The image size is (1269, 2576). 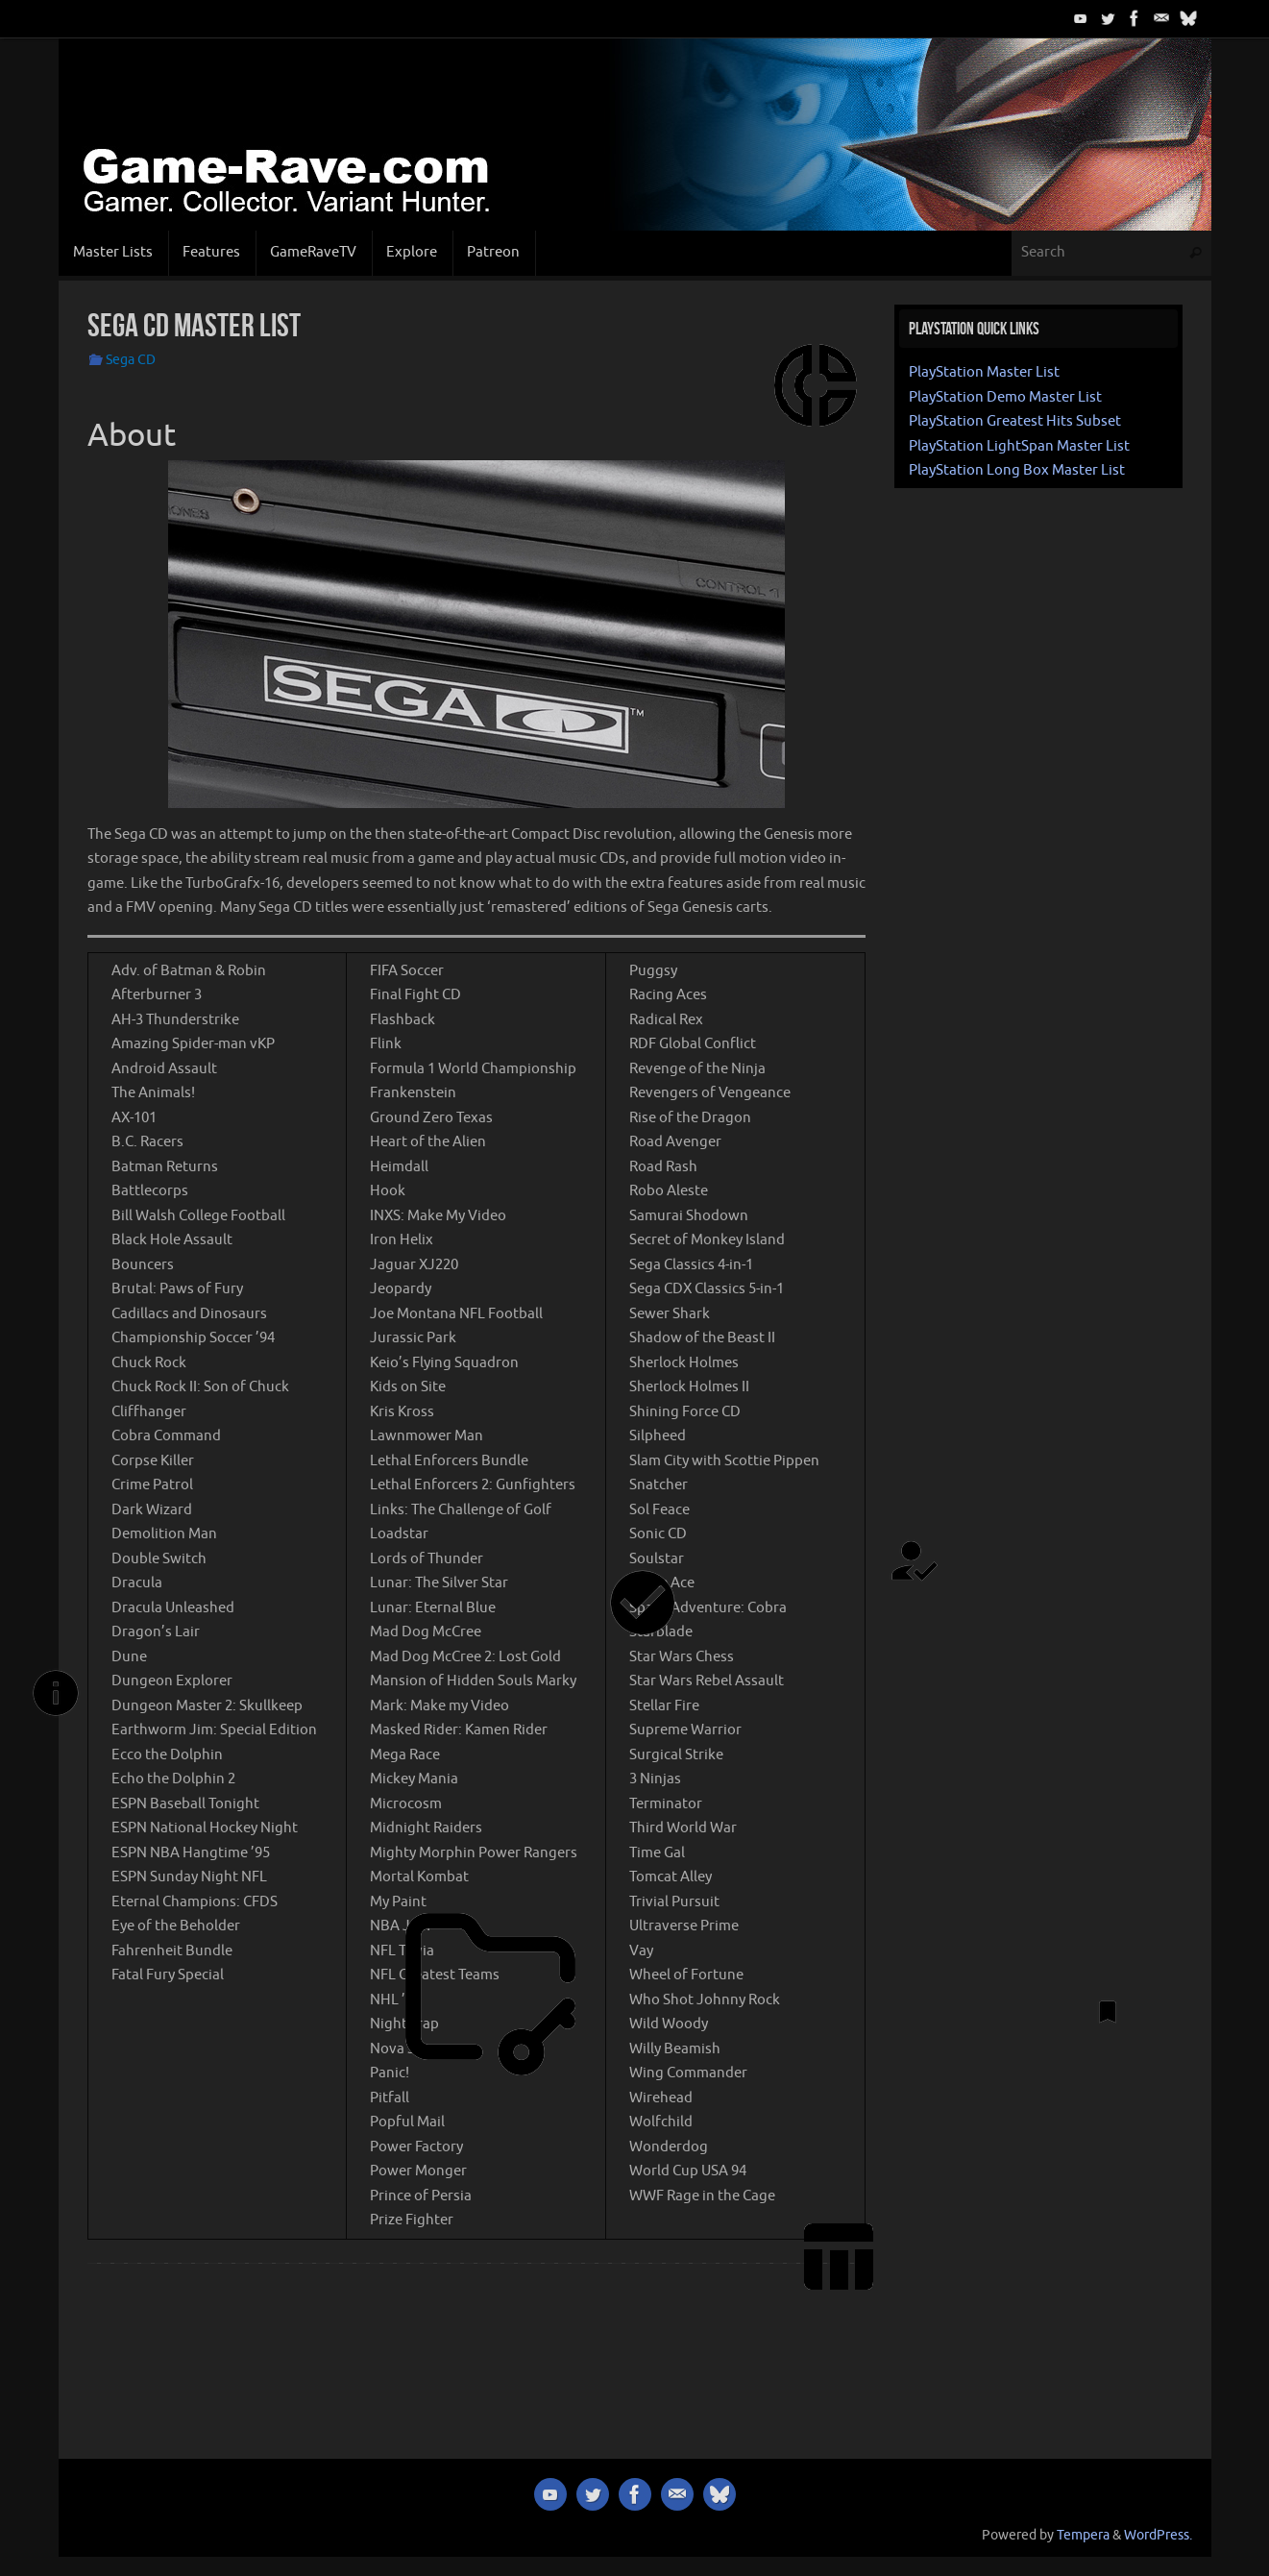 I want to click on indicates successful completion of an action, so click(x=643, y=1603).